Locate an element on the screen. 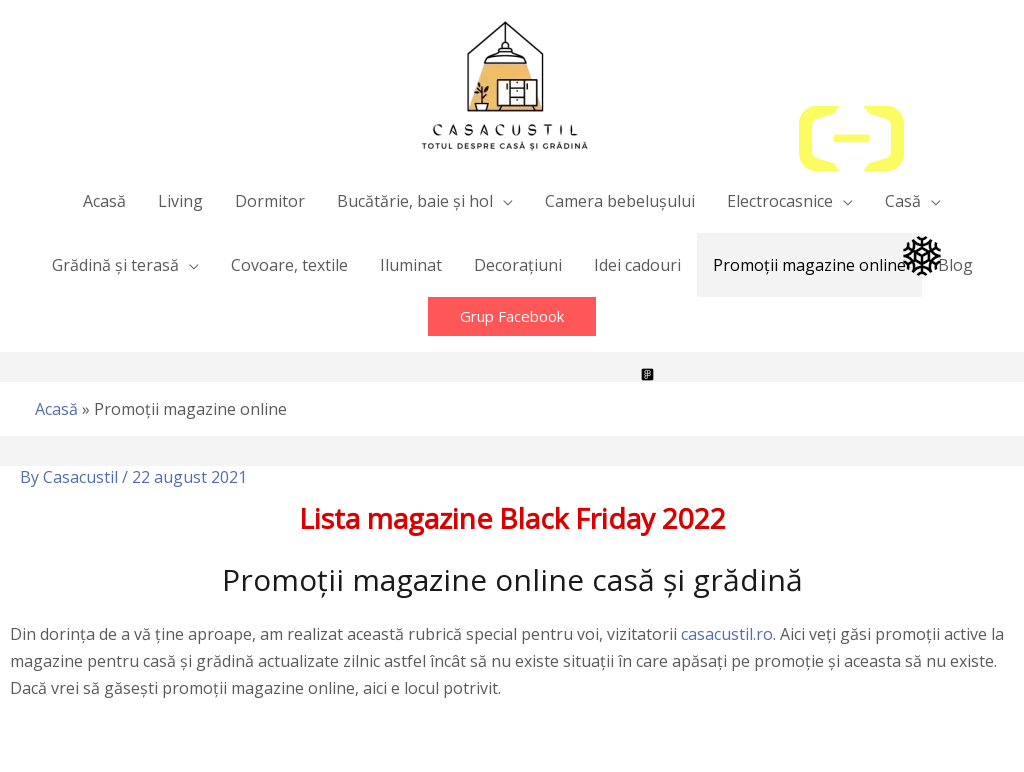 The height and width of the screenshot is (772, 1024). Alibaba Cloud service or product is located at coordinates (851, 138).